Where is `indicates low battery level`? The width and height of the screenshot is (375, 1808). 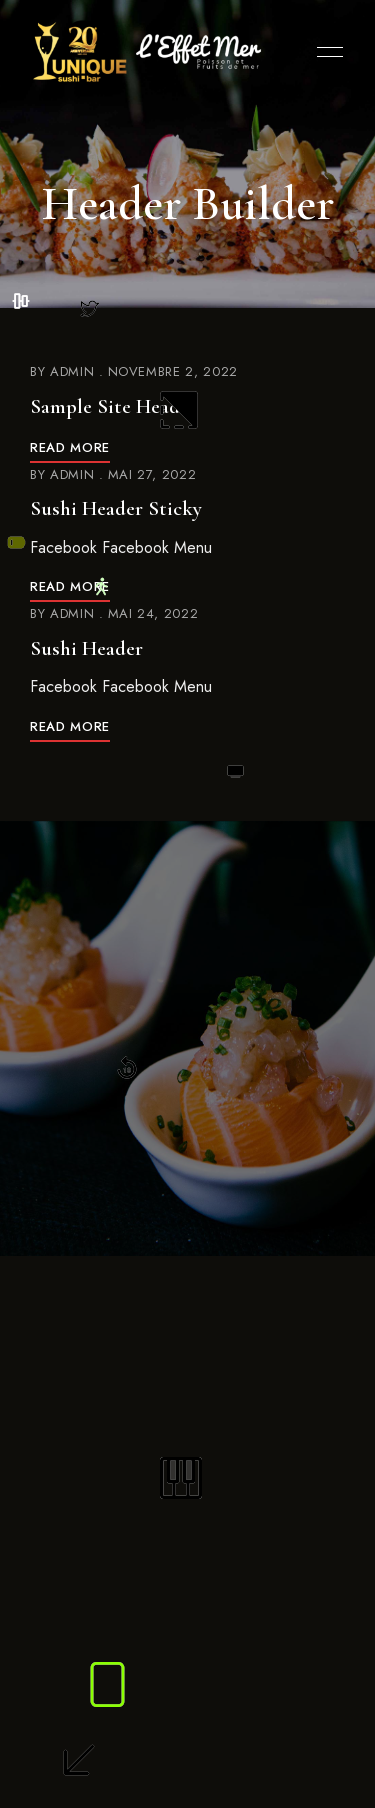
indicates low battery level is located at coordinates (16, 542).